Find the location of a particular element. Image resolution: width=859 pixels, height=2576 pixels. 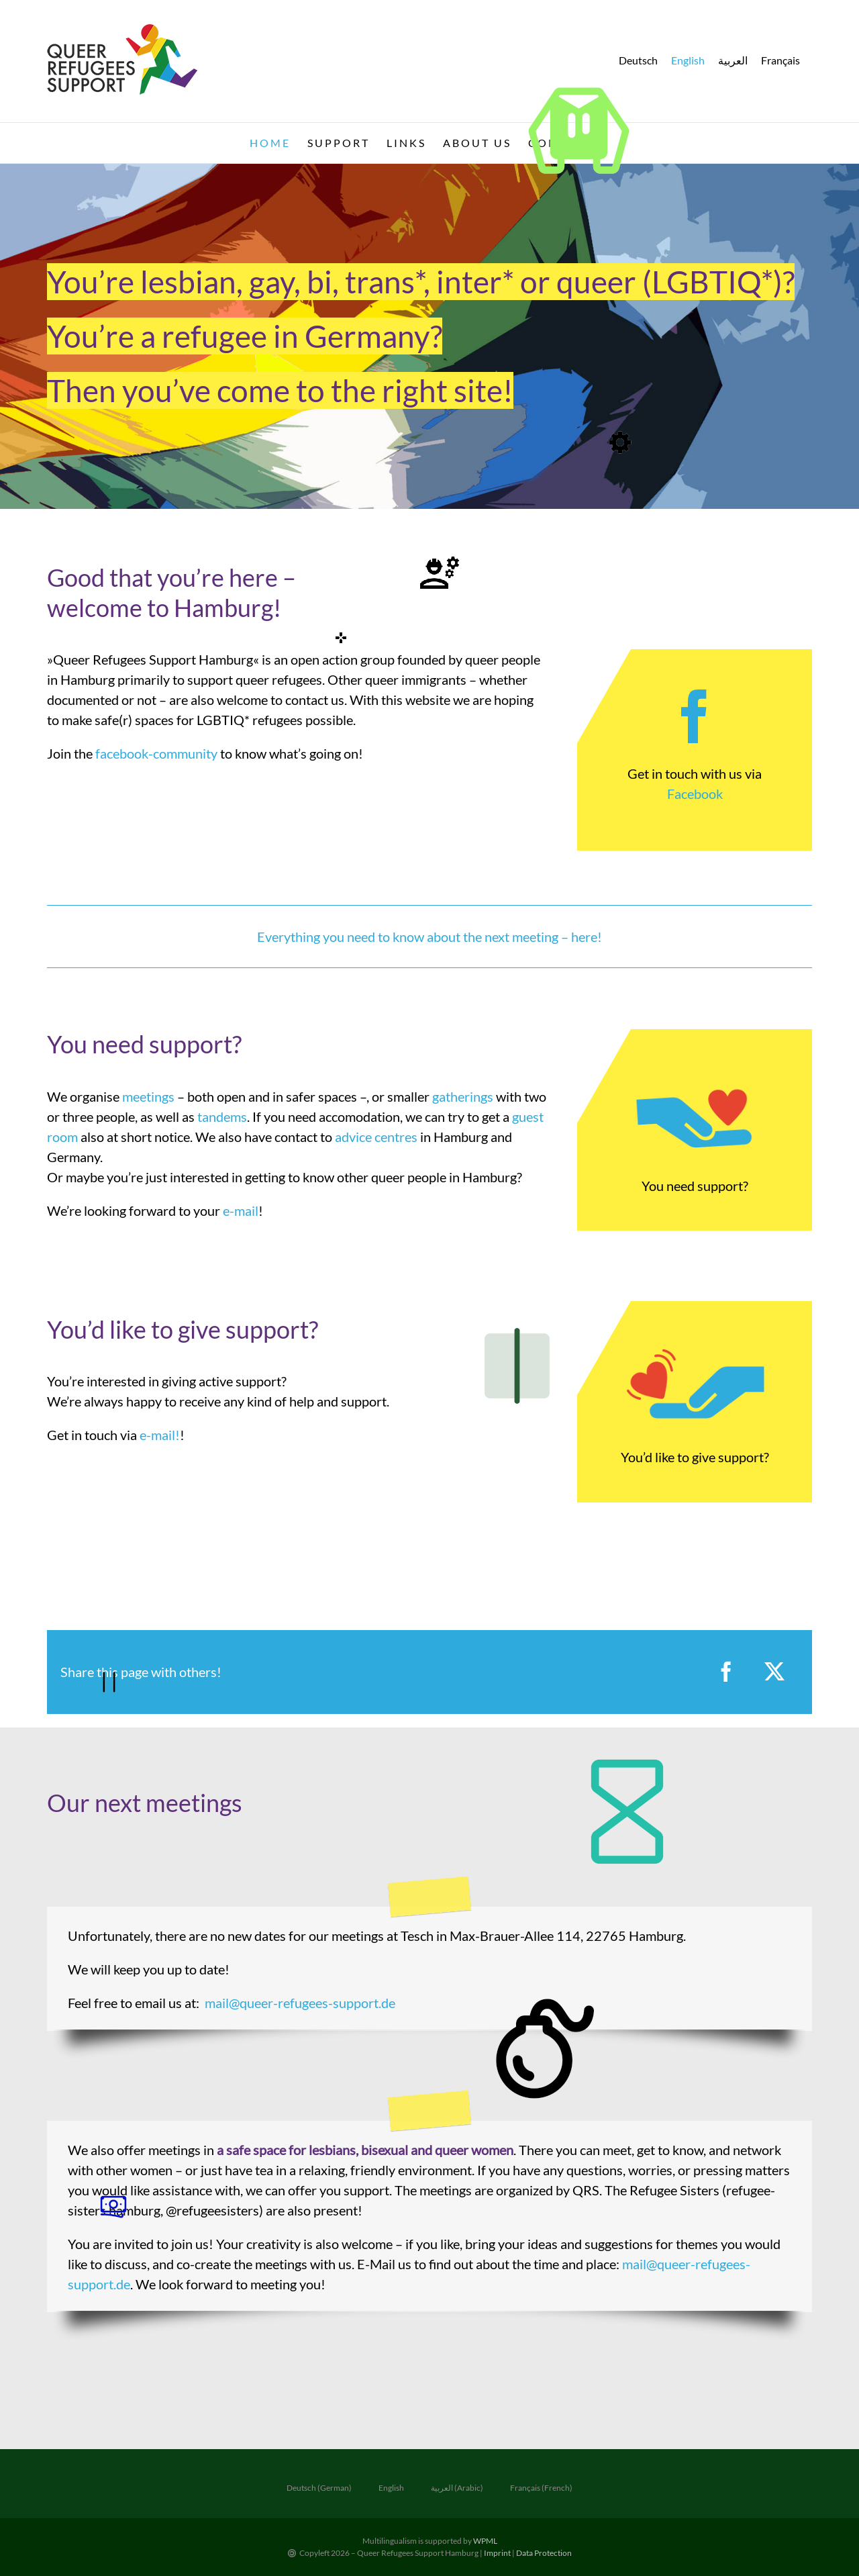

pause media playback is located at coordinates (109, 1682).